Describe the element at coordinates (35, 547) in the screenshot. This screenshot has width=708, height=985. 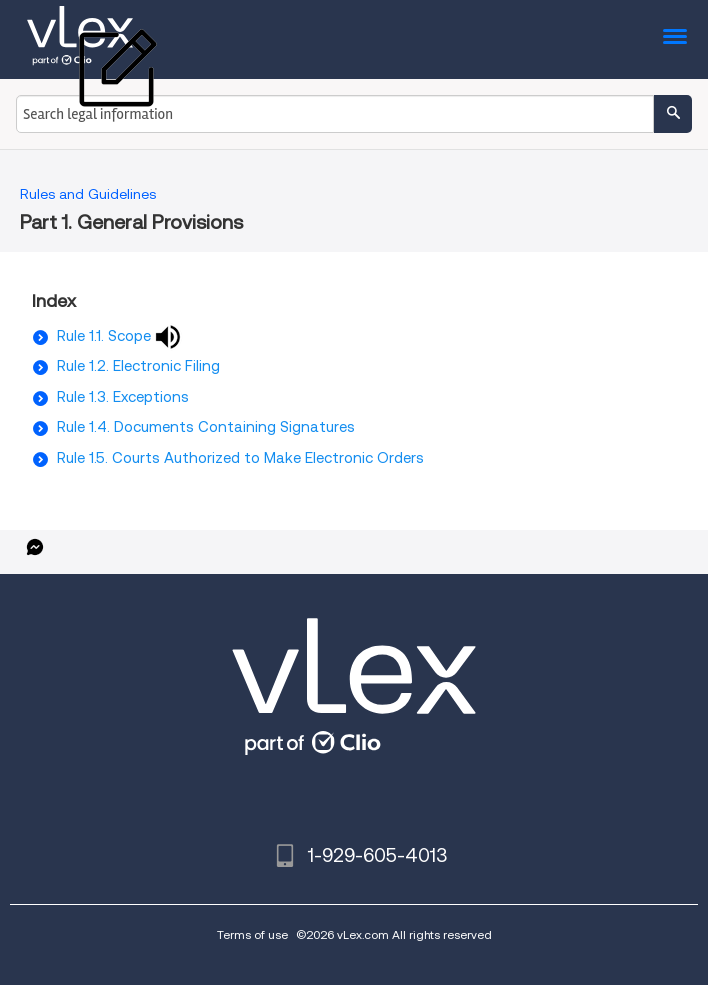
I see `open facebook messenger` at that location.